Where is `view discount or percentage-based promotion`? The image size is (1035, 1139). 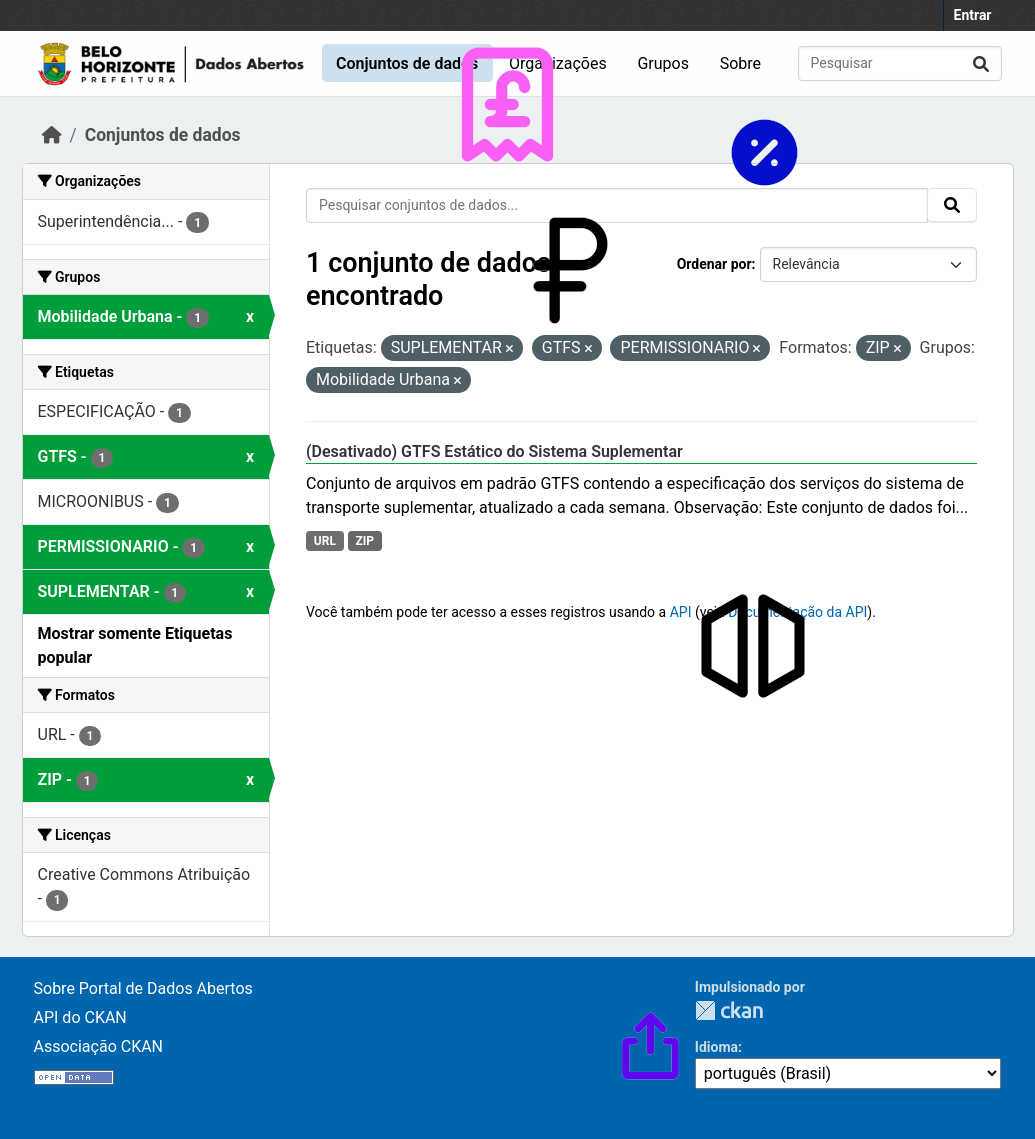
view discount or percentage-based promotion is located at coordinates (764, 152).